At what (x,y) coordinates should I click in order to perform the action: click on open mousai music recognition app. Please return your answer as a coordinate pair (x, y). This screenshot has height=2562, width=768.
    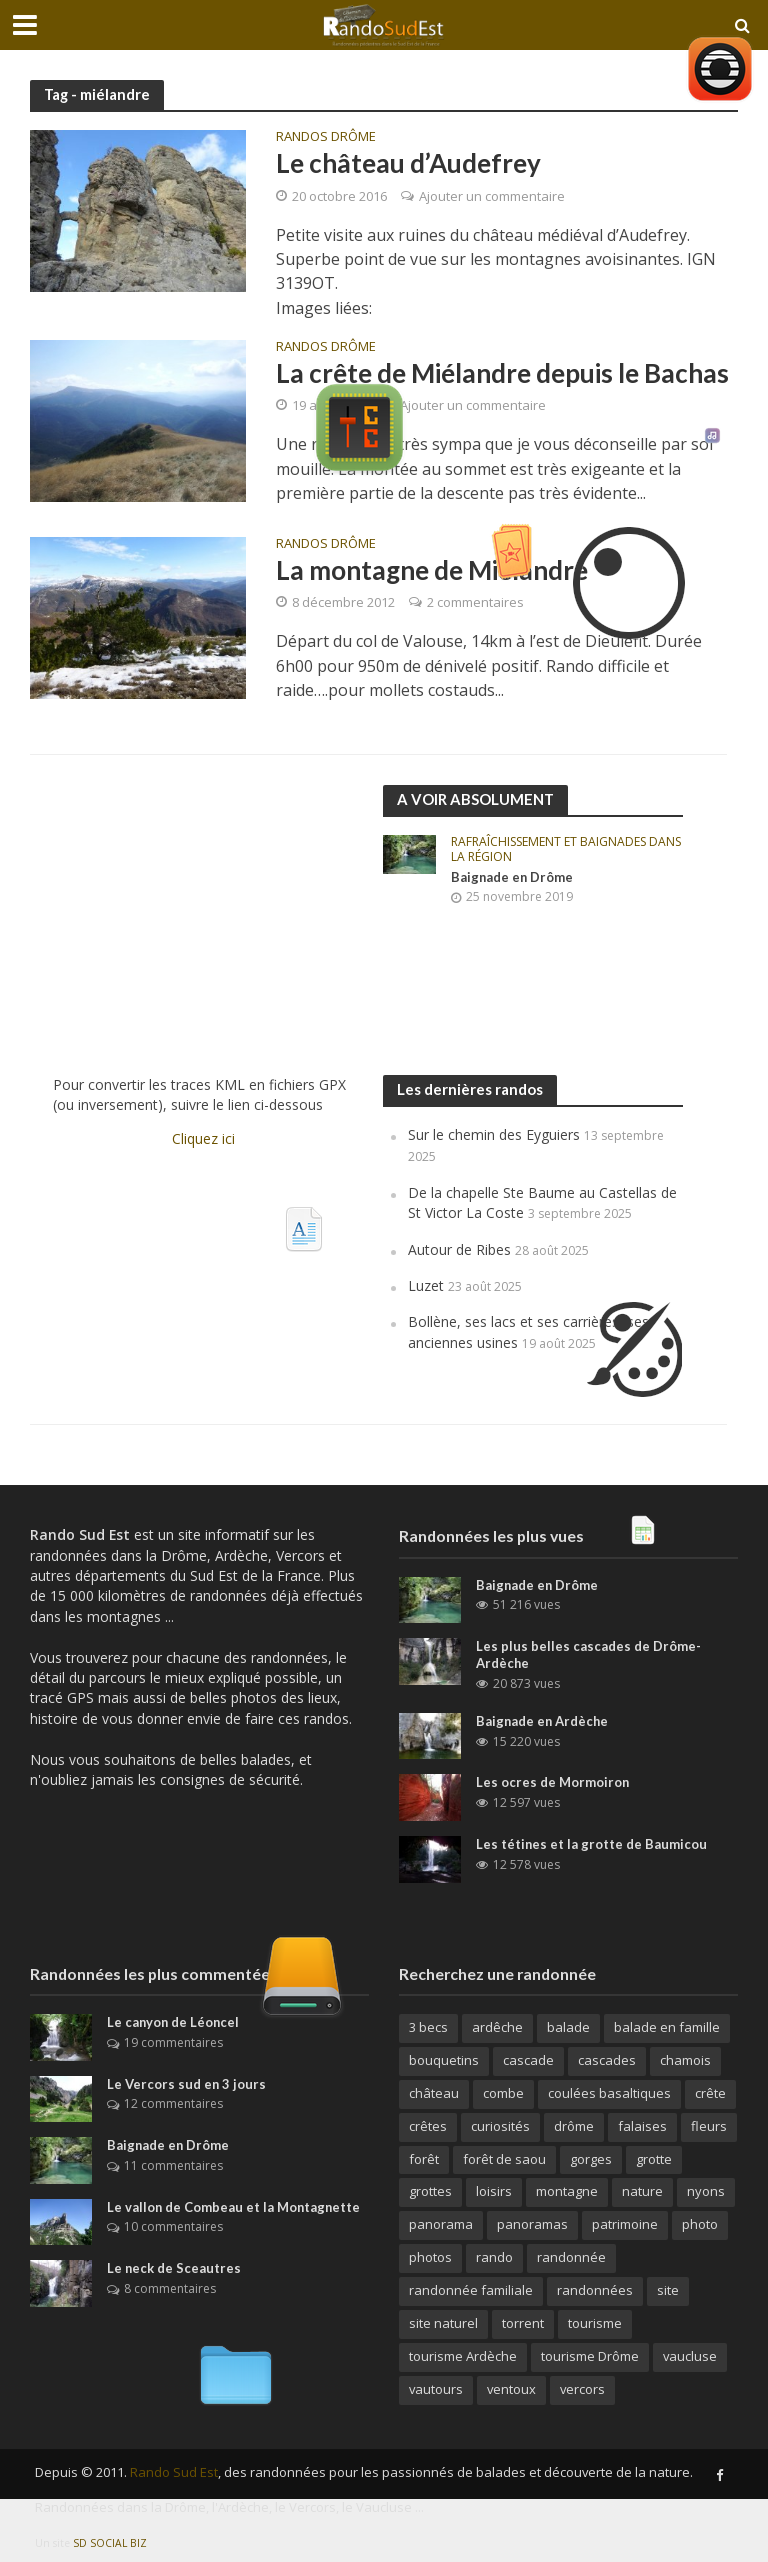
    Looking at the image, I should click on (712, 435).